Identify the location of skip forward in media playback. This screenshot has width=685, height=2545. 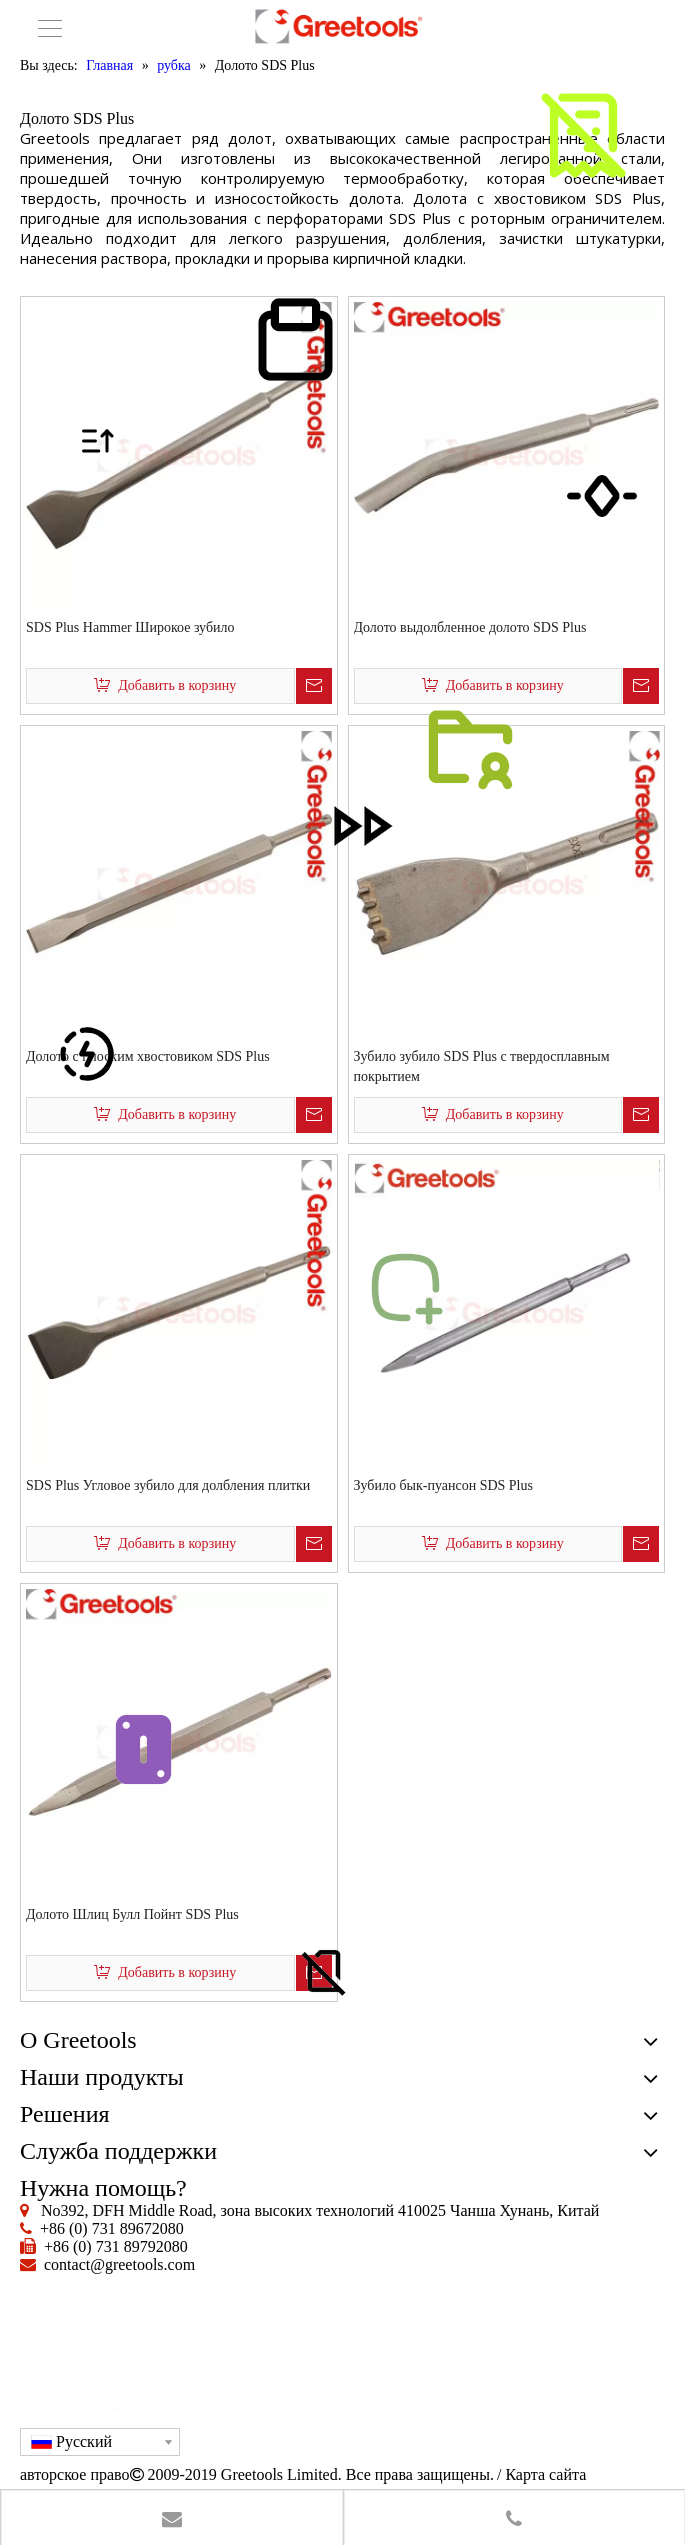
(361, 826).